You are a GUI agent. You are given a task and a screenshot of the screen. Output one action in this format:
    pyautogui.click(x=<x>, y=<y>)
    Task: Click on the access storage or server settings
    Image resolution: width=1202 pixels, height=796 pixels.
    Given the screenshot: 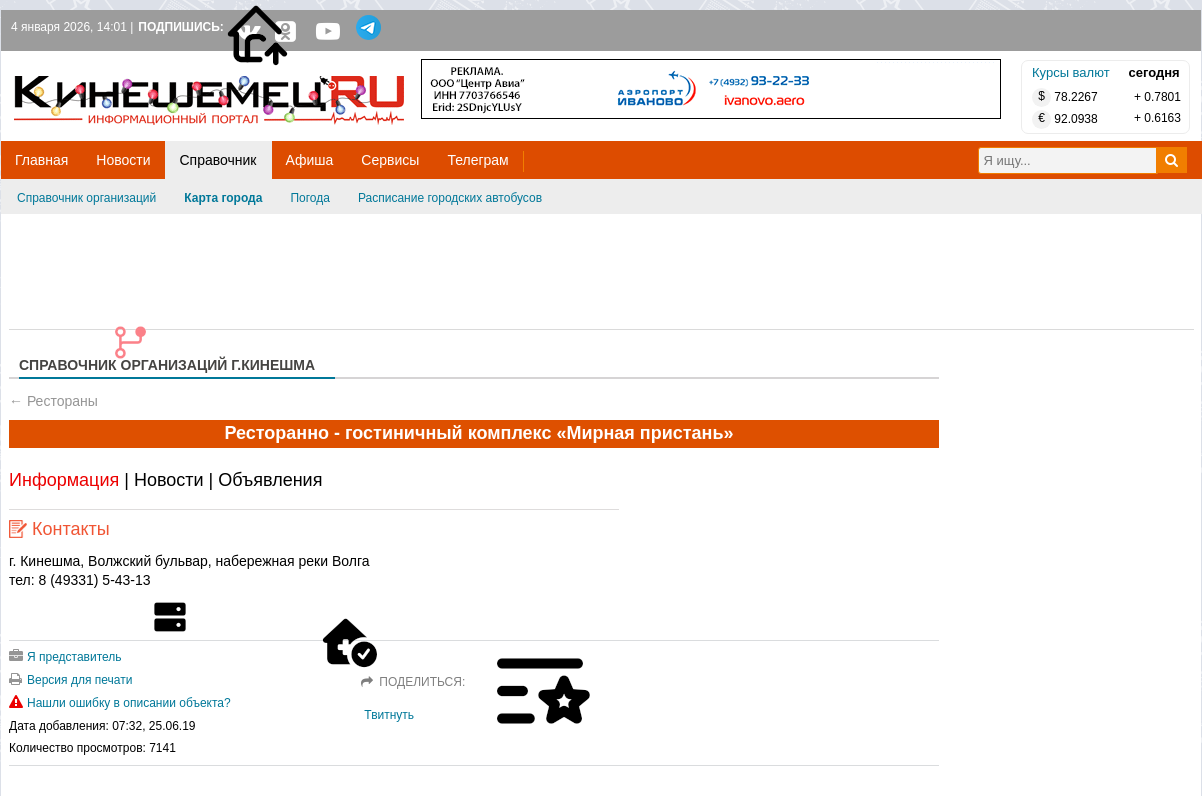 What is the action you would take?
    pyautogui.click(x=170, y=617)
    